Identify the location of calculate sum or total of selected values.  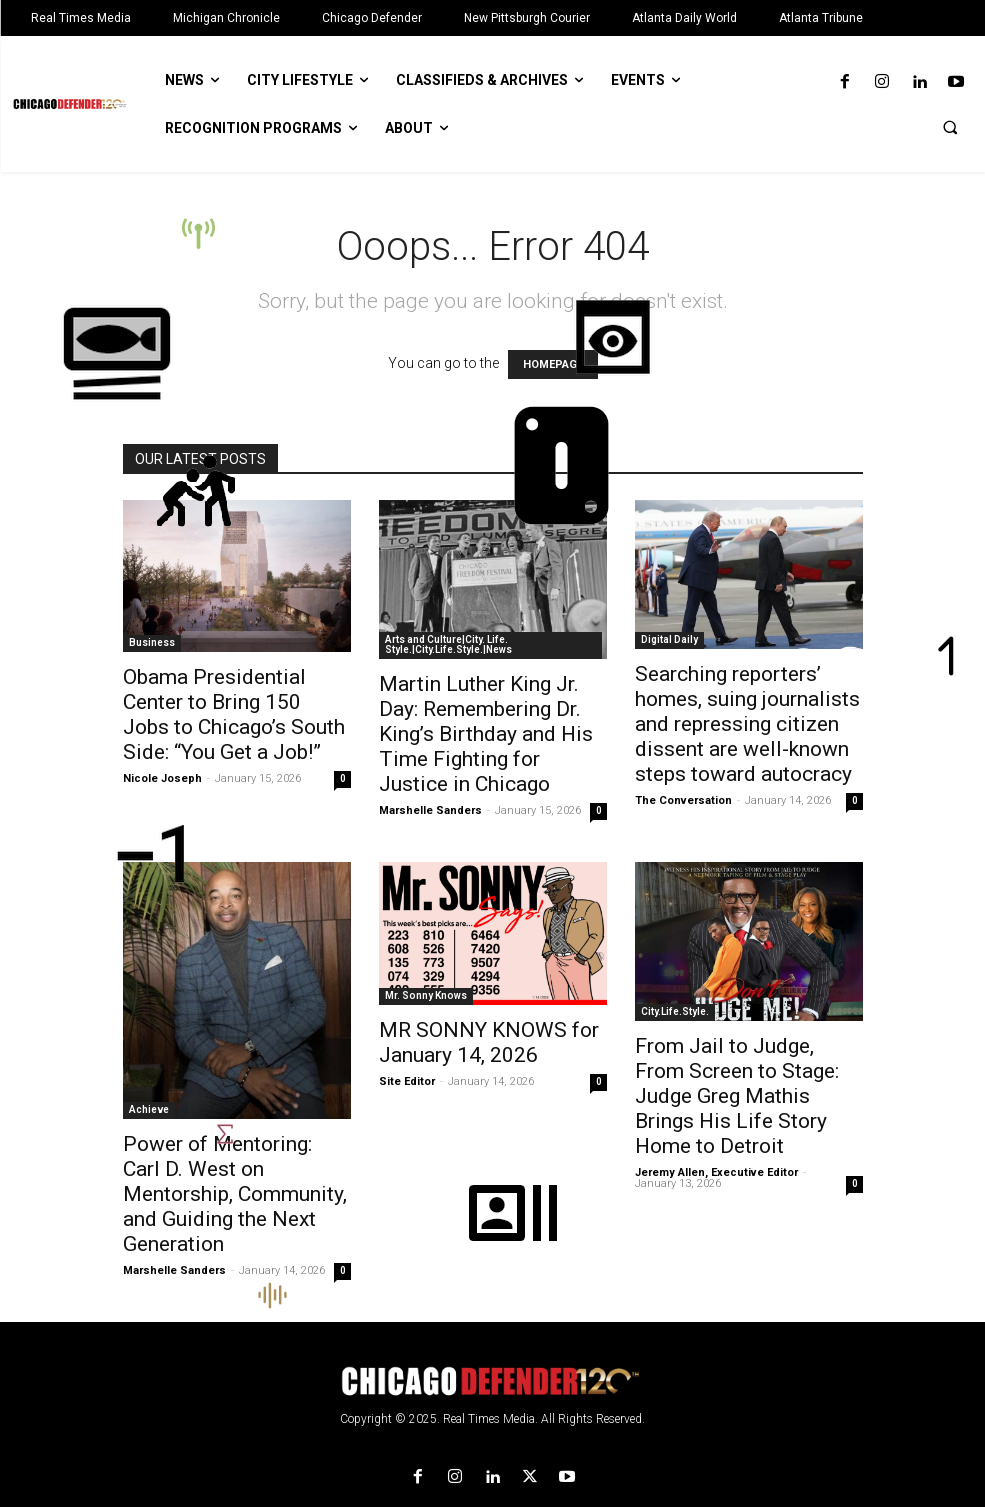
(225, 1134).